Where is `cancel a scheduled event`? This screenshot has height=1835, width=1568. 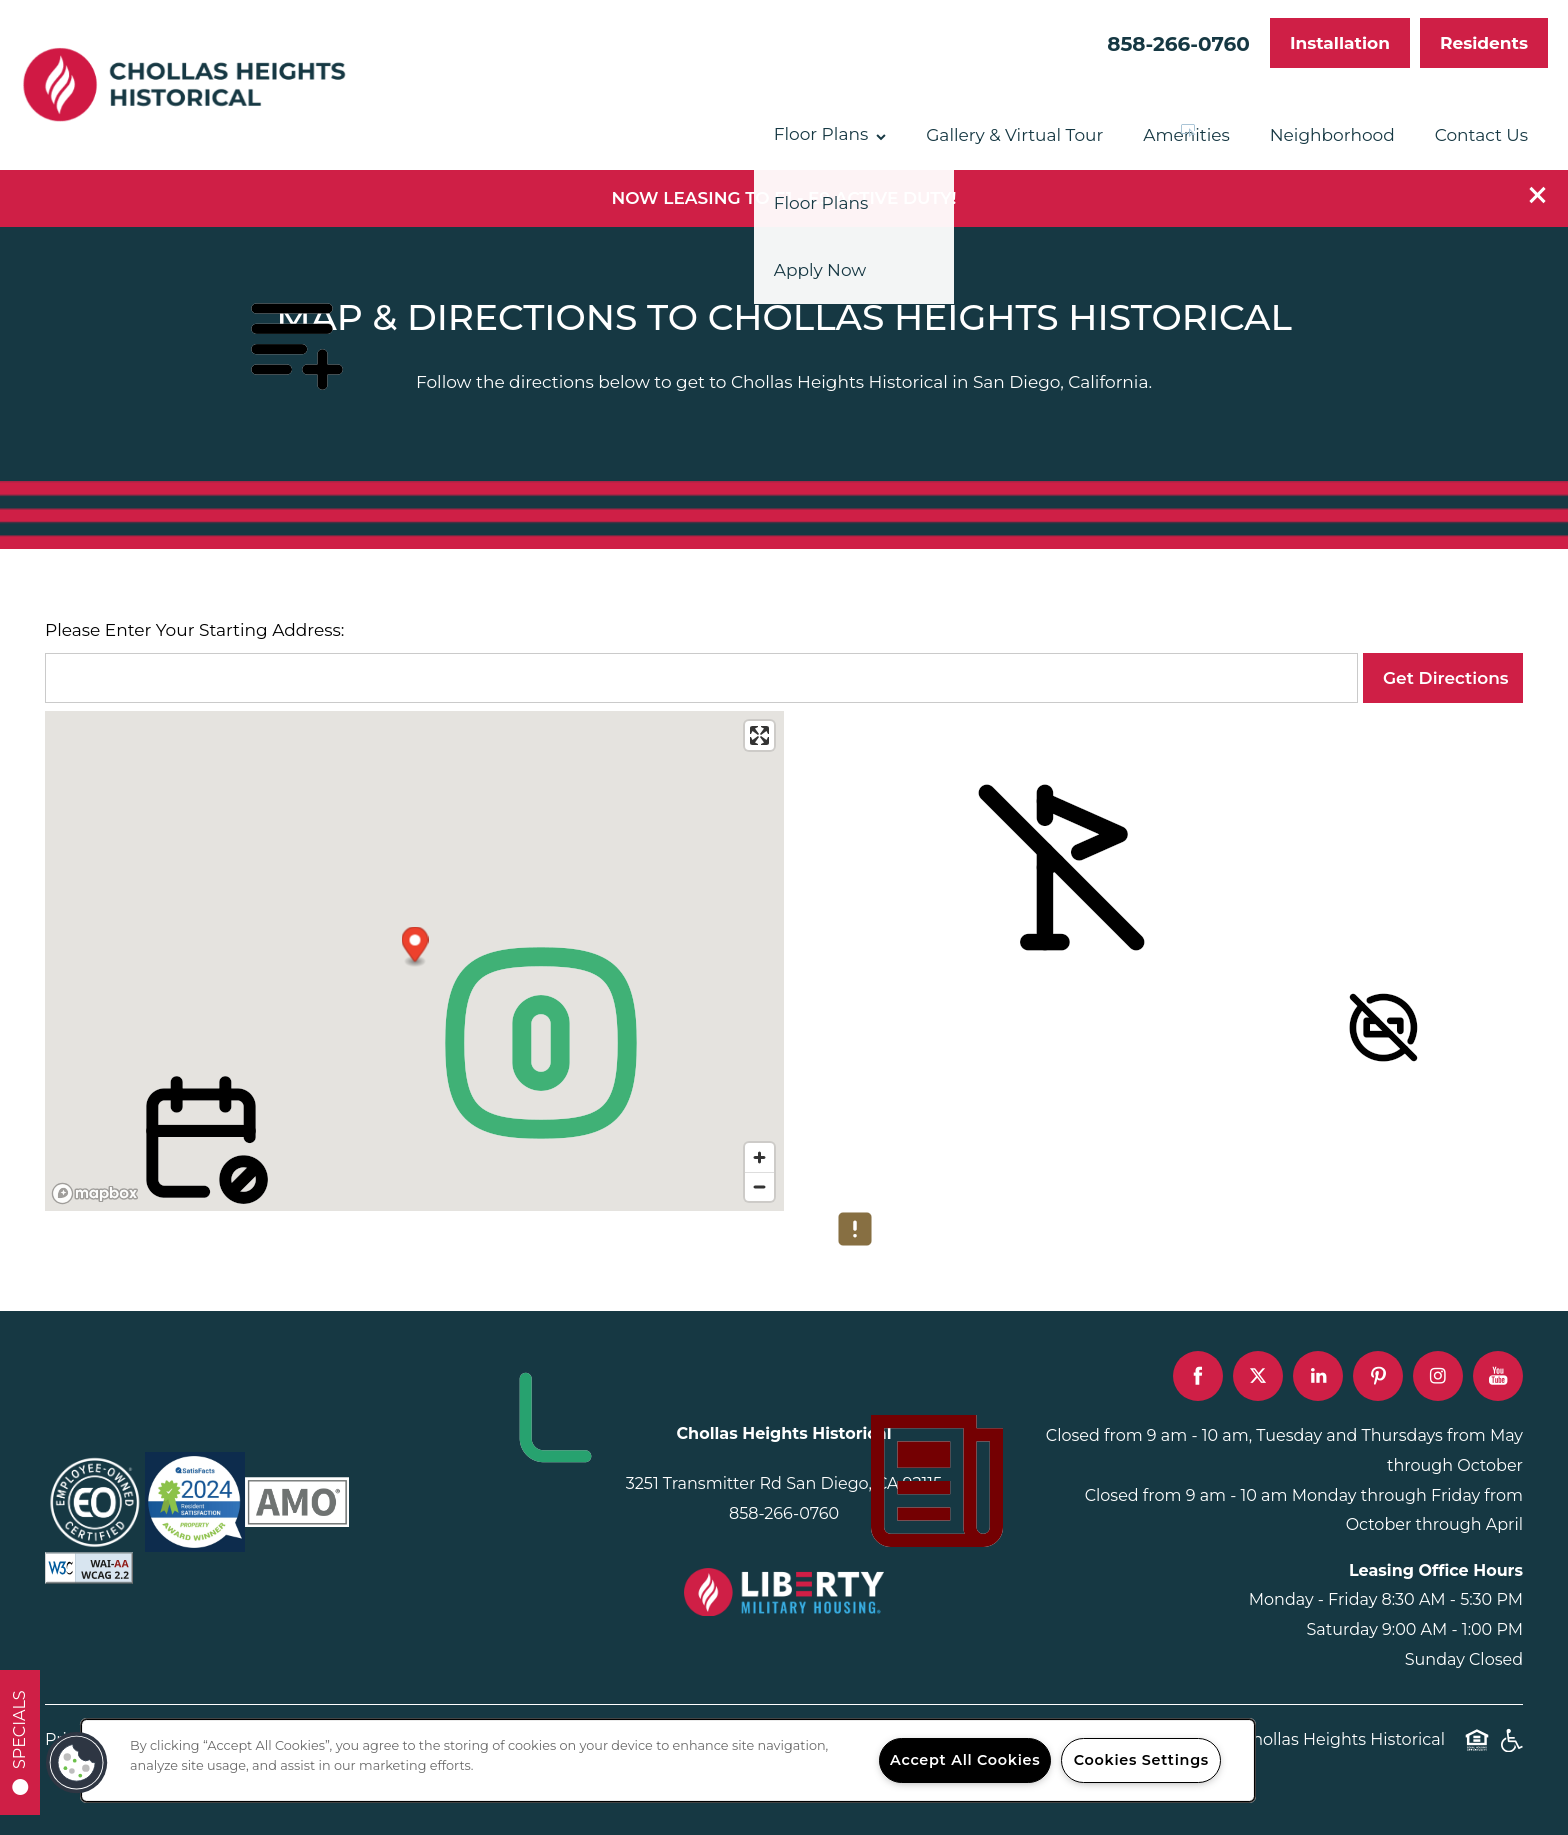 cancel a scheduled event is located at coordinates (201, 1137).